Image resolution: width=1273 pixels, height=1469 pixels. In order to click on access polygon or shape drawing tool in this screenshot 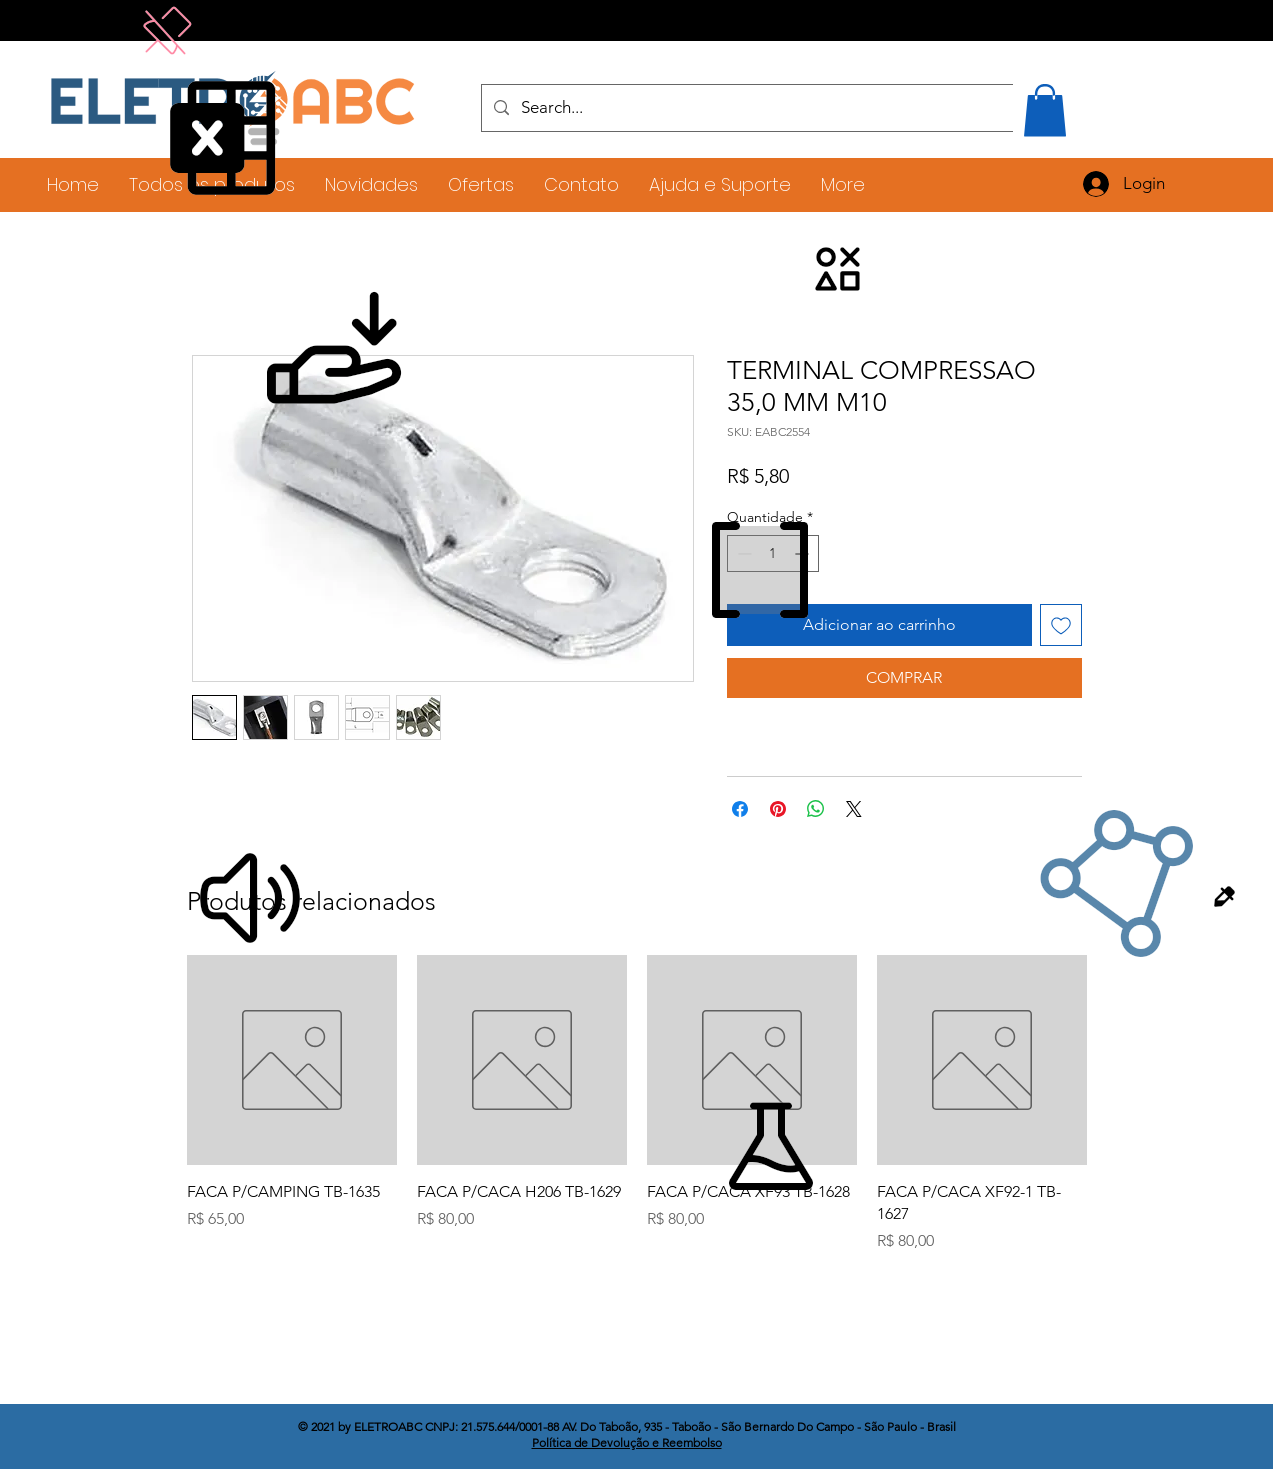, I will do `click(1119, 883)`.